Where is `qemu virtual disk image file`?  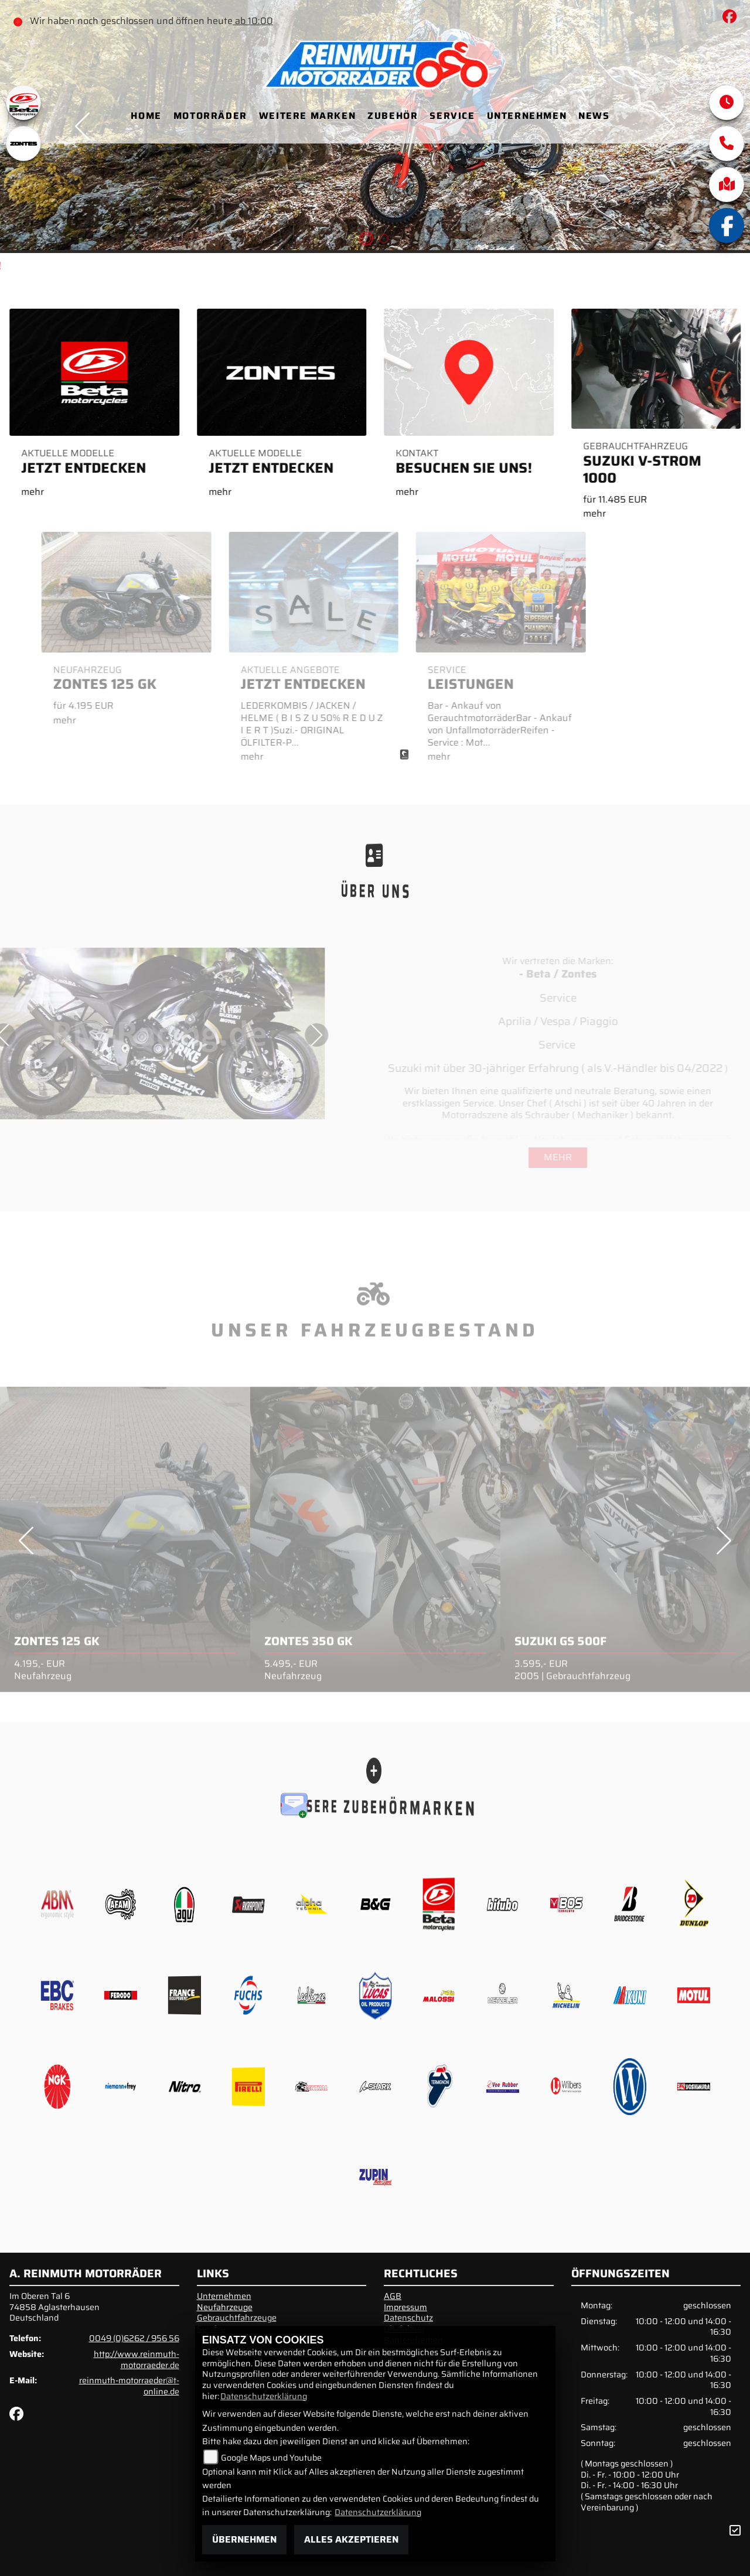 qemu virtual disk image file is located at coordinates (404, 754).